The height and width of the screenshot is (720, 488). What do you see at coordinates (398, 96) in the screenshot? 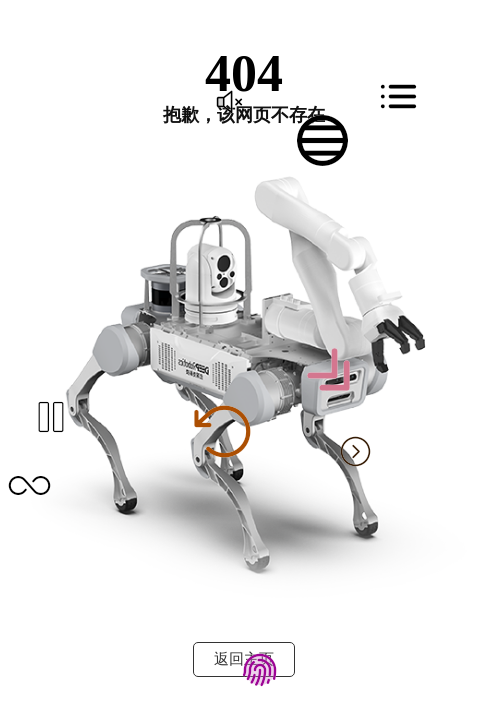
I see `view items in a list format` at bounding box center [398, 96].